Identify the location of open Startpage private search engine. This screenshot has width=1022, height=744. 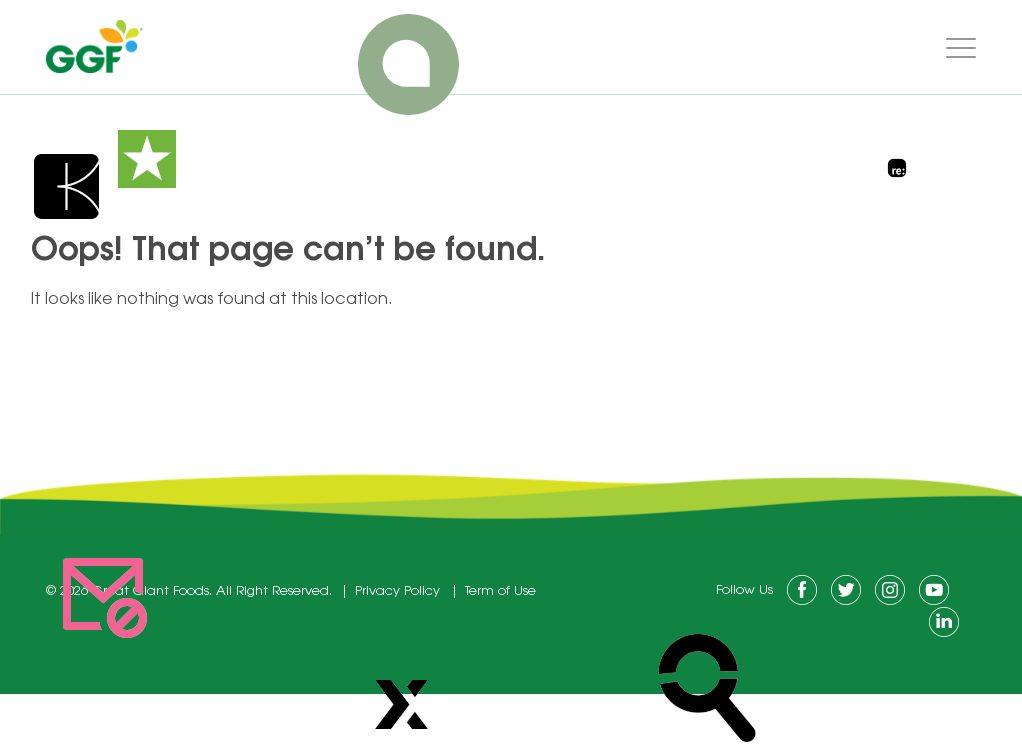
(707, 688).